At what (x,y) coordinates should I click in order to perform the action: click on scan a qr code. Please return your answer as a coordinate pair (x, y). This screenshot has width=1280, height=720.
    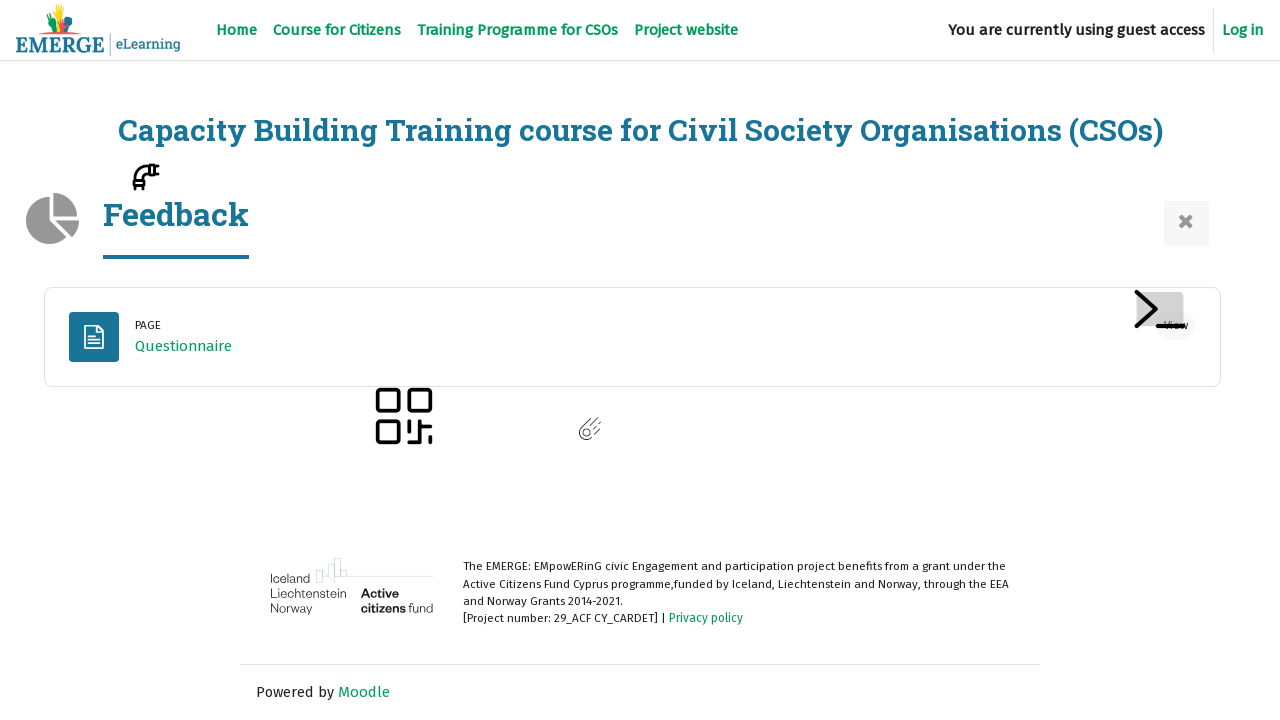
    Looking at the image, I should click on (404, 416).